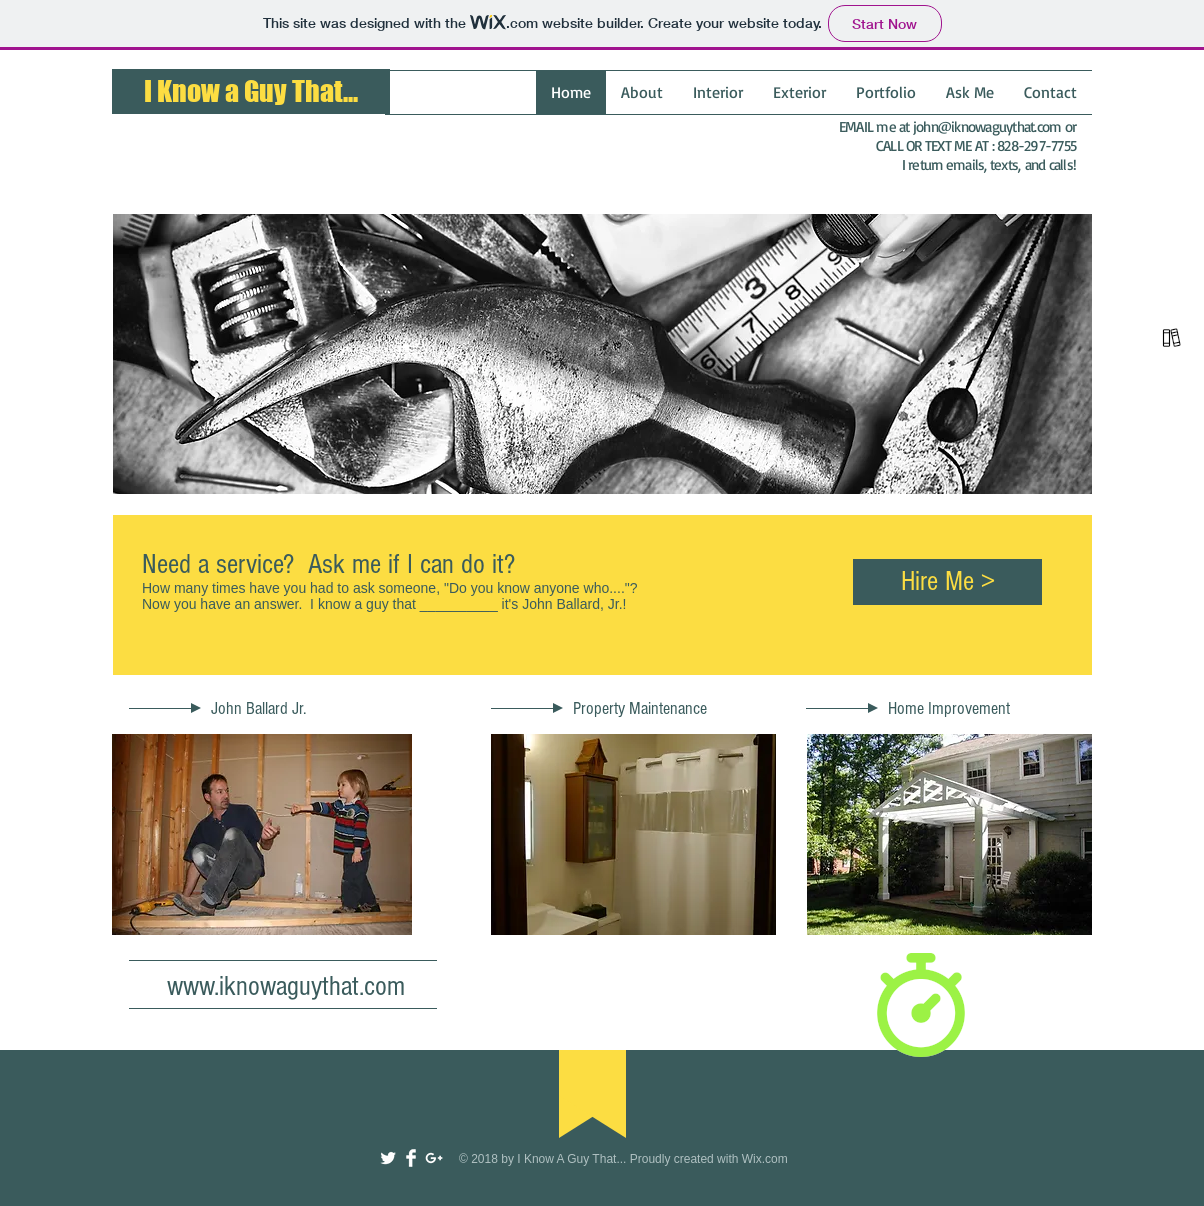 The width and height of the screenshot is (1204, 1206). Describe the element at coordinates (921, 1005) in the screenshot. I see `start or stop a timer` at that location.